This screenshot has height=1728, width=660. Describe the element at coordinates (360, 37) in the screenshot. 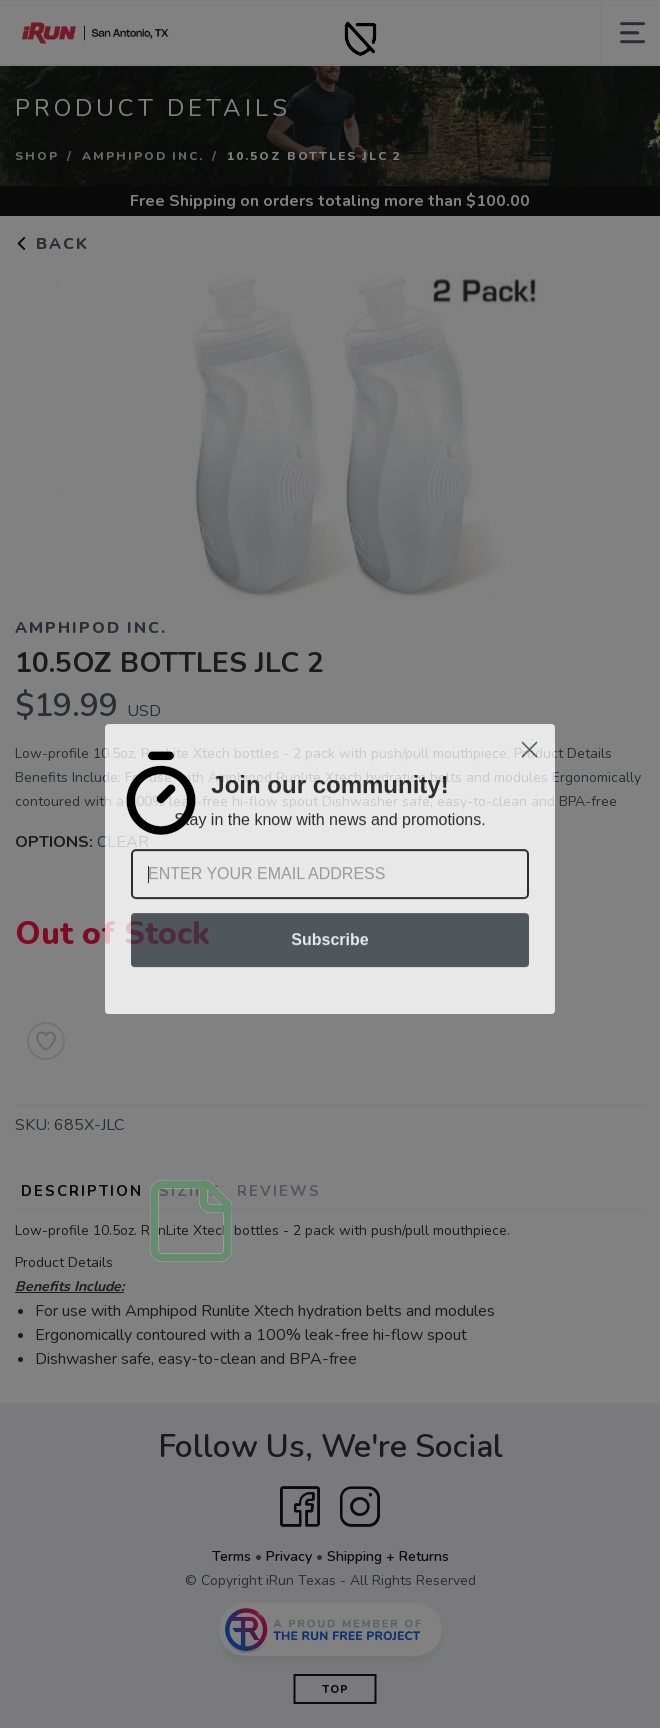

I see `security or protection is disabled` at that location.